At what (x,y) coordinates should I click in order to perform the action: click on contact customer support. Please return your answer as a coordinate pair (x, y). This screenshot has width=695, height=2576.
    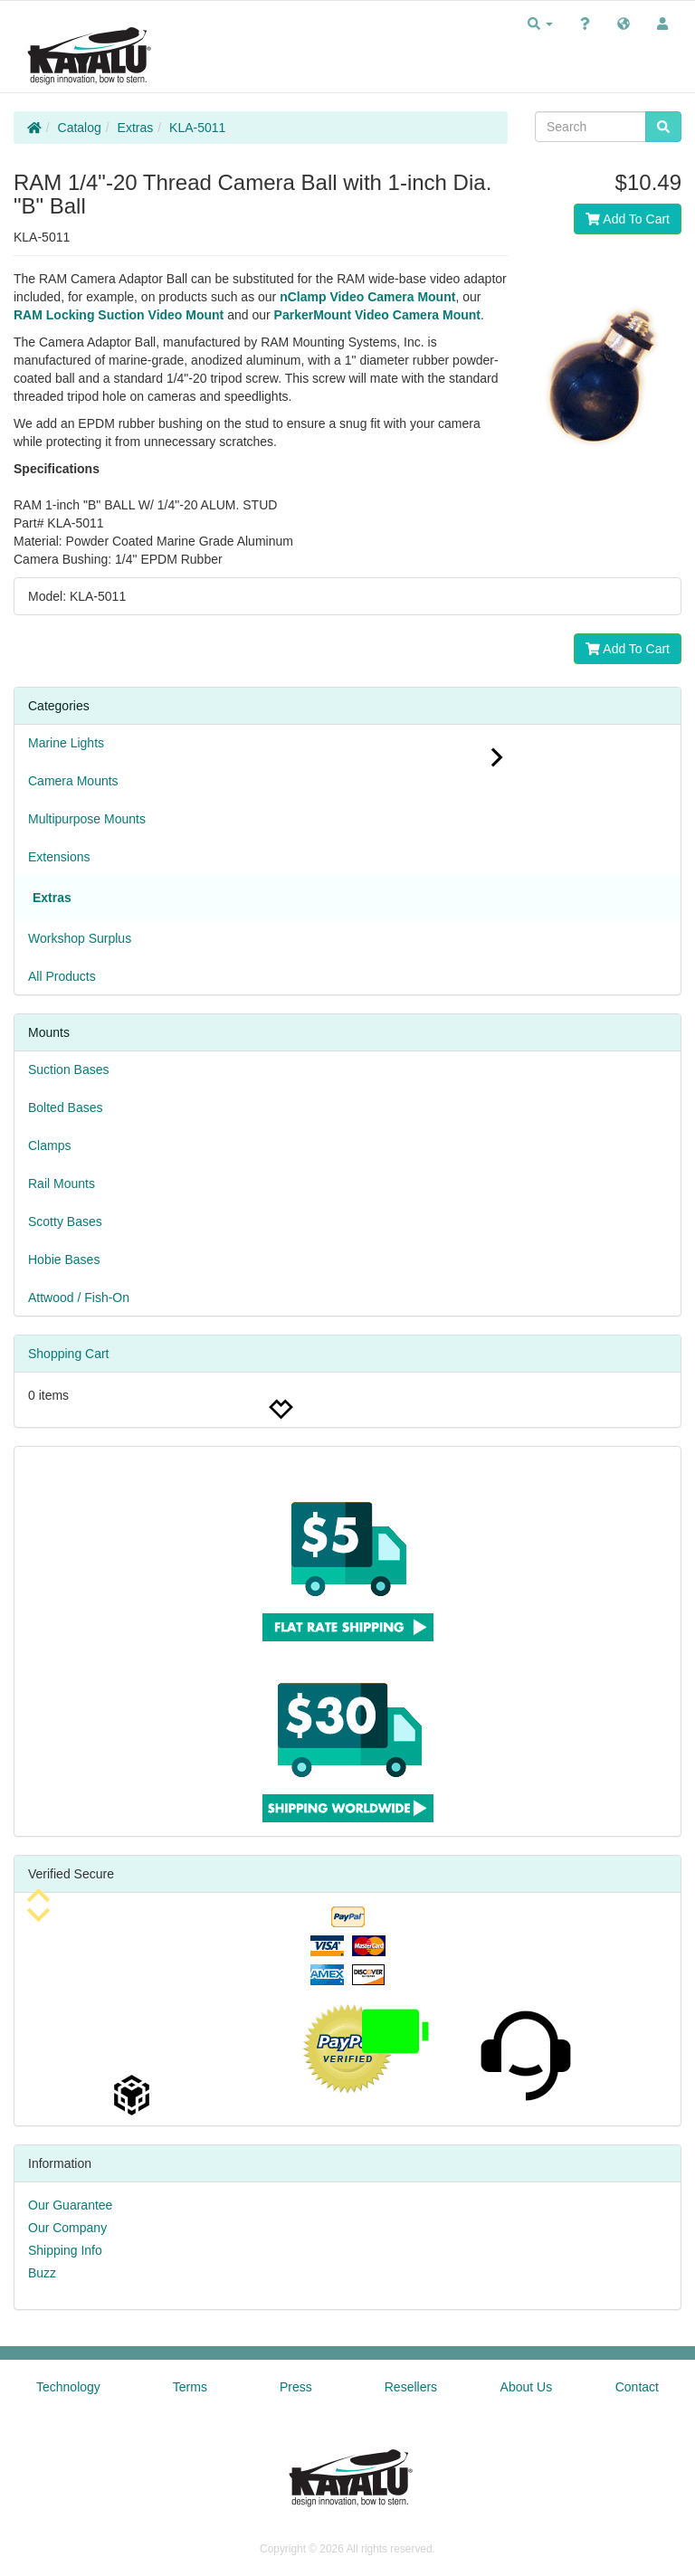
    Looking at the image, I should click on (526, 2056).